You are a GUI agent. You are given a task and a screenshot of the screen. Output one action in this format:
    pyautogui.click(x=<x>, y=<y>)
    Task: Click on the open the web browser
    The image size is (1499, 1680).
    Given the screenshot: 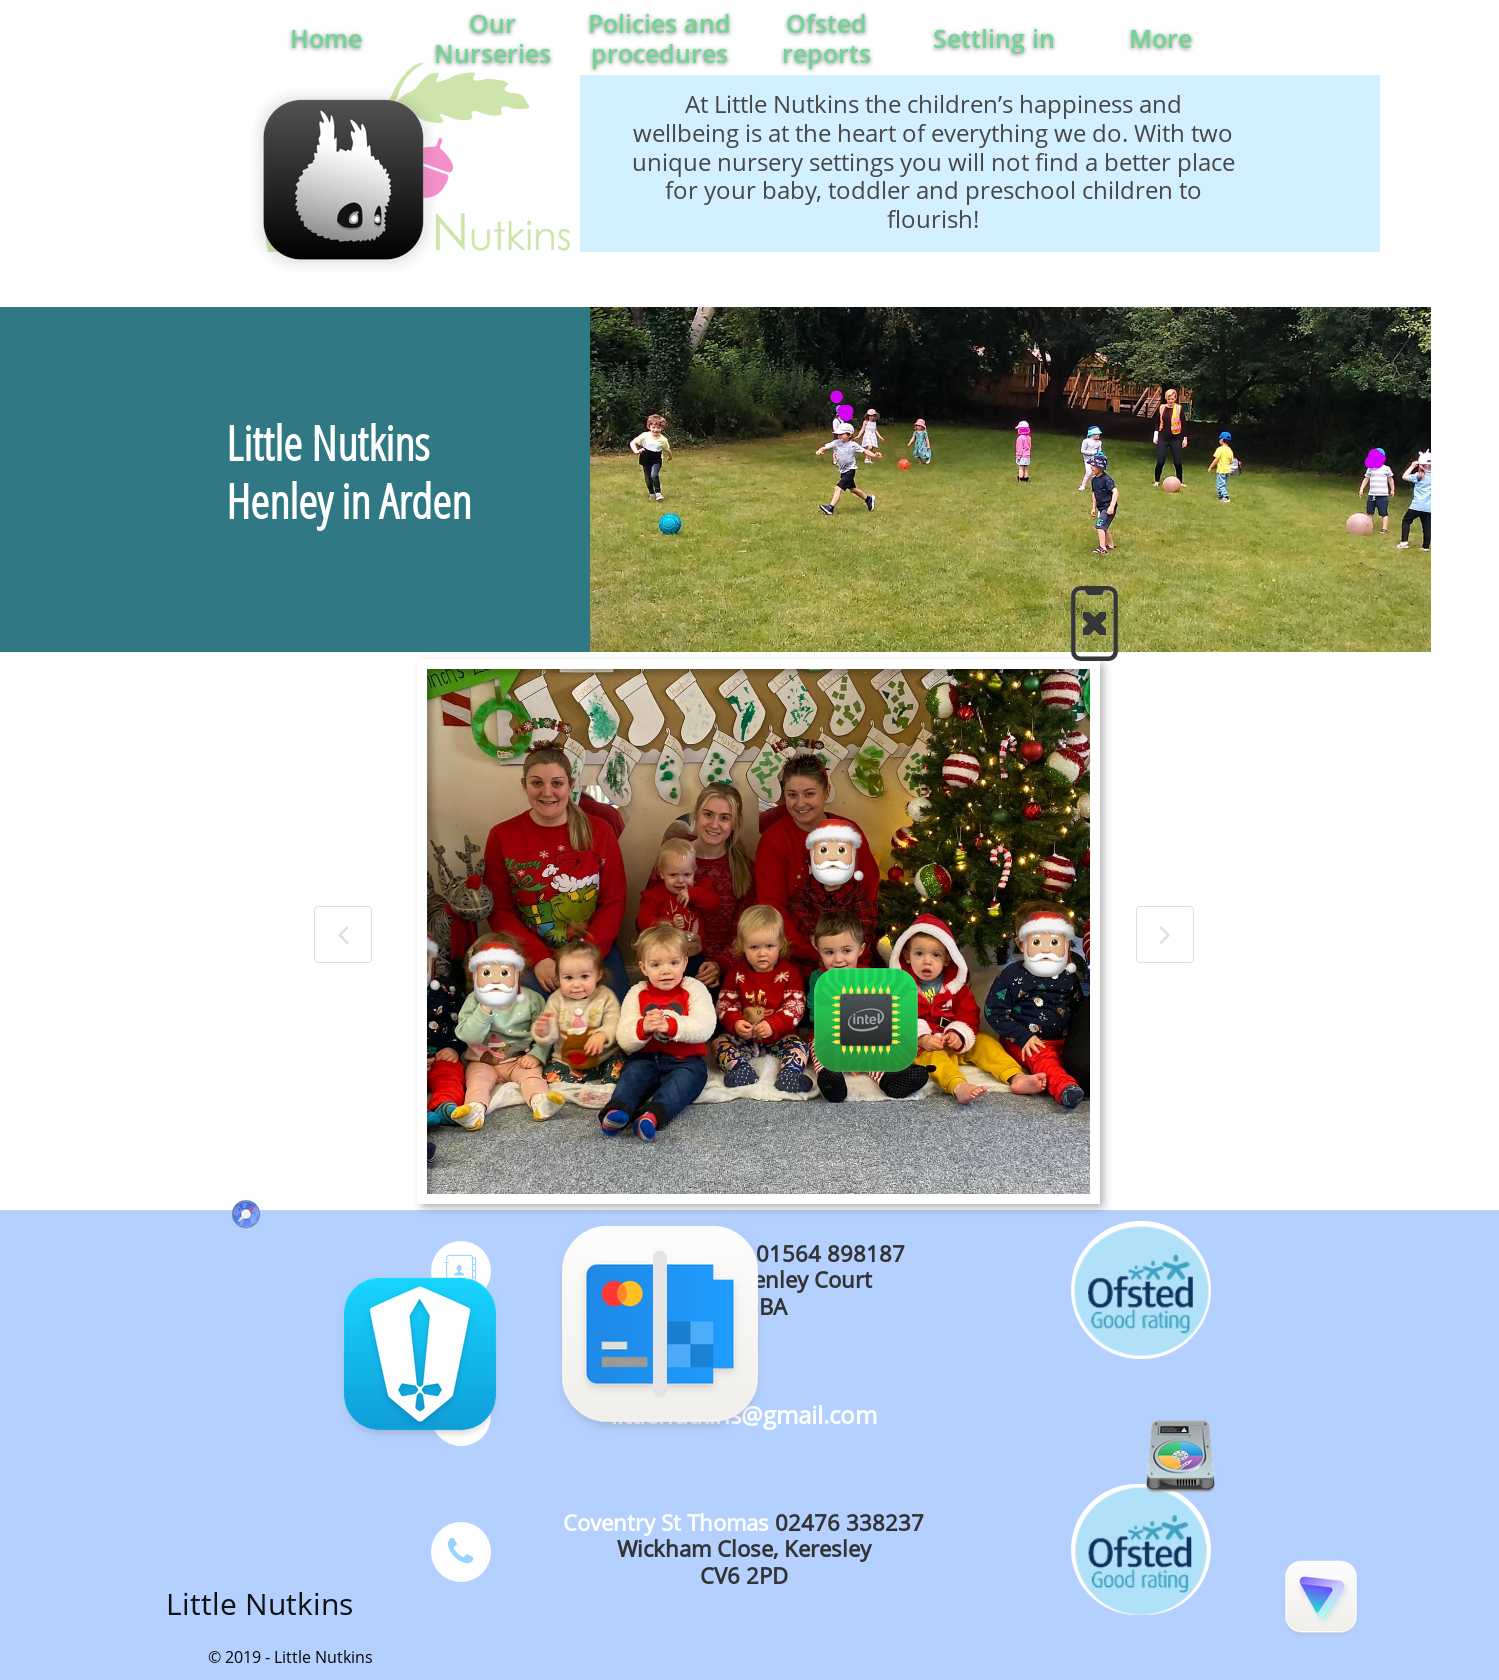 What is the action you would take?
    pyautogui.click(x=246, y=1214)
    